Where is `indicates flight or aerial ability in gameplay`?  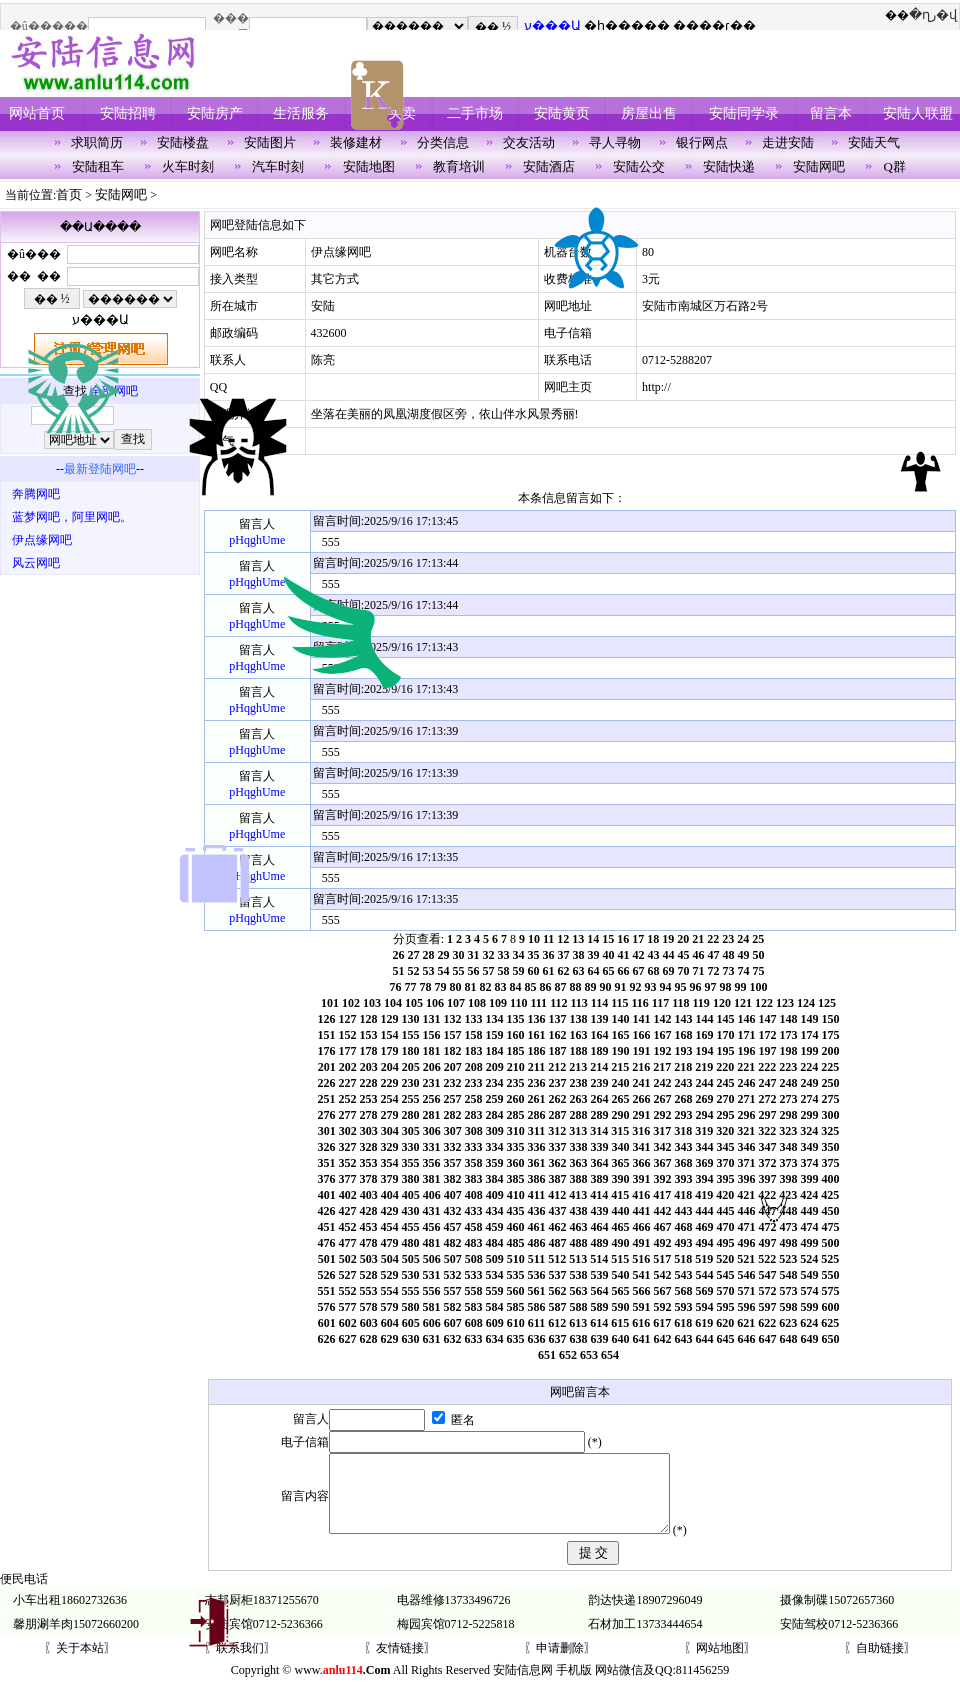
indicates flight or aerial ability in gameplay is located at coordinates (342, 633).